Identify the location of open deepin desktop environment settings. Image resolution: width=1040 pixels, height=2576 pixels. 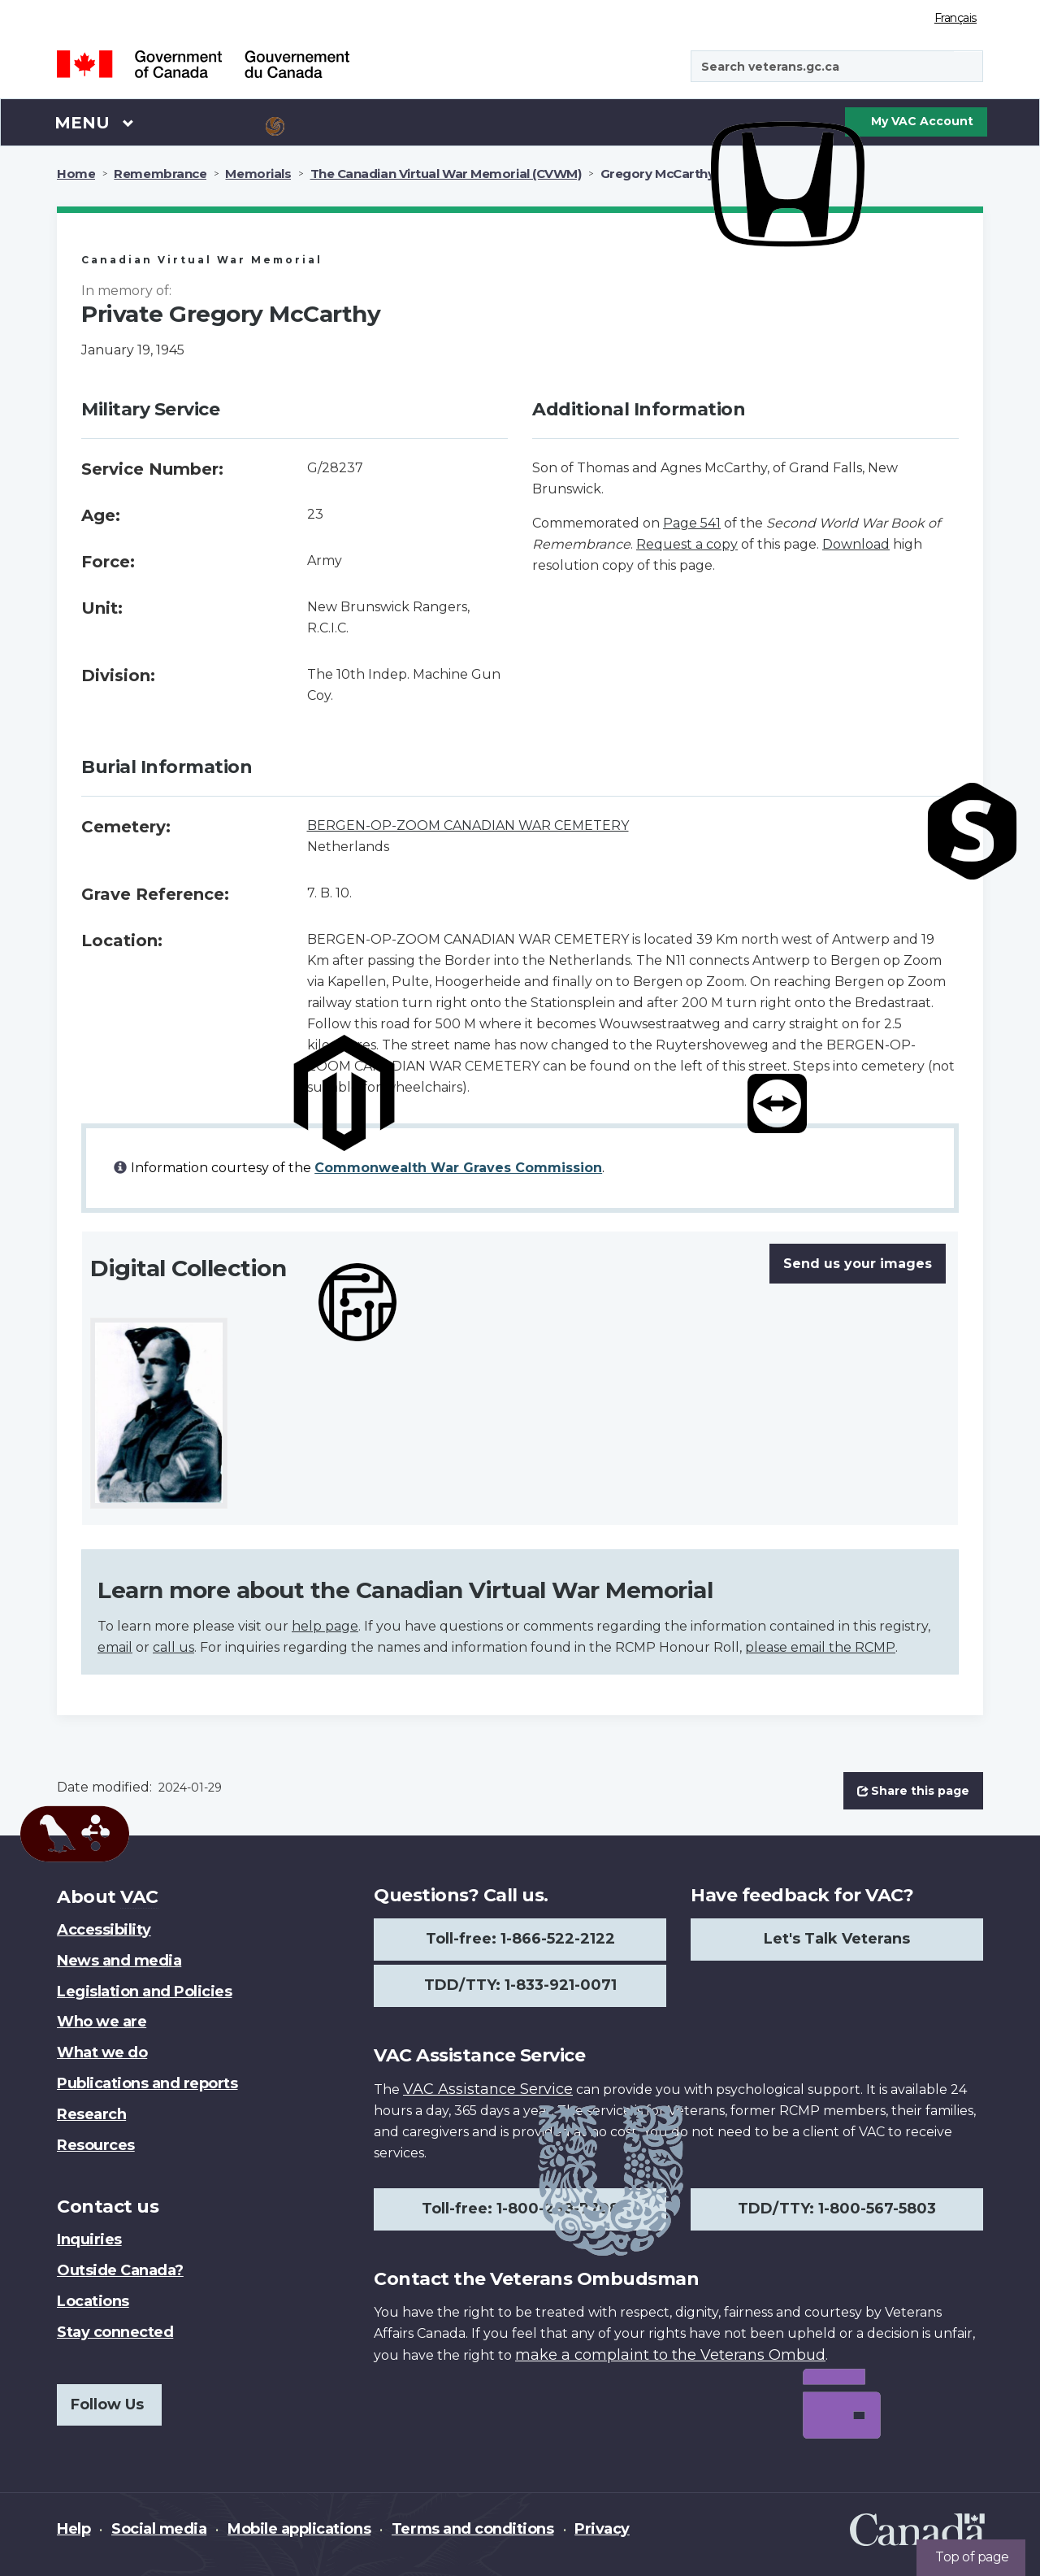
(275, 126).